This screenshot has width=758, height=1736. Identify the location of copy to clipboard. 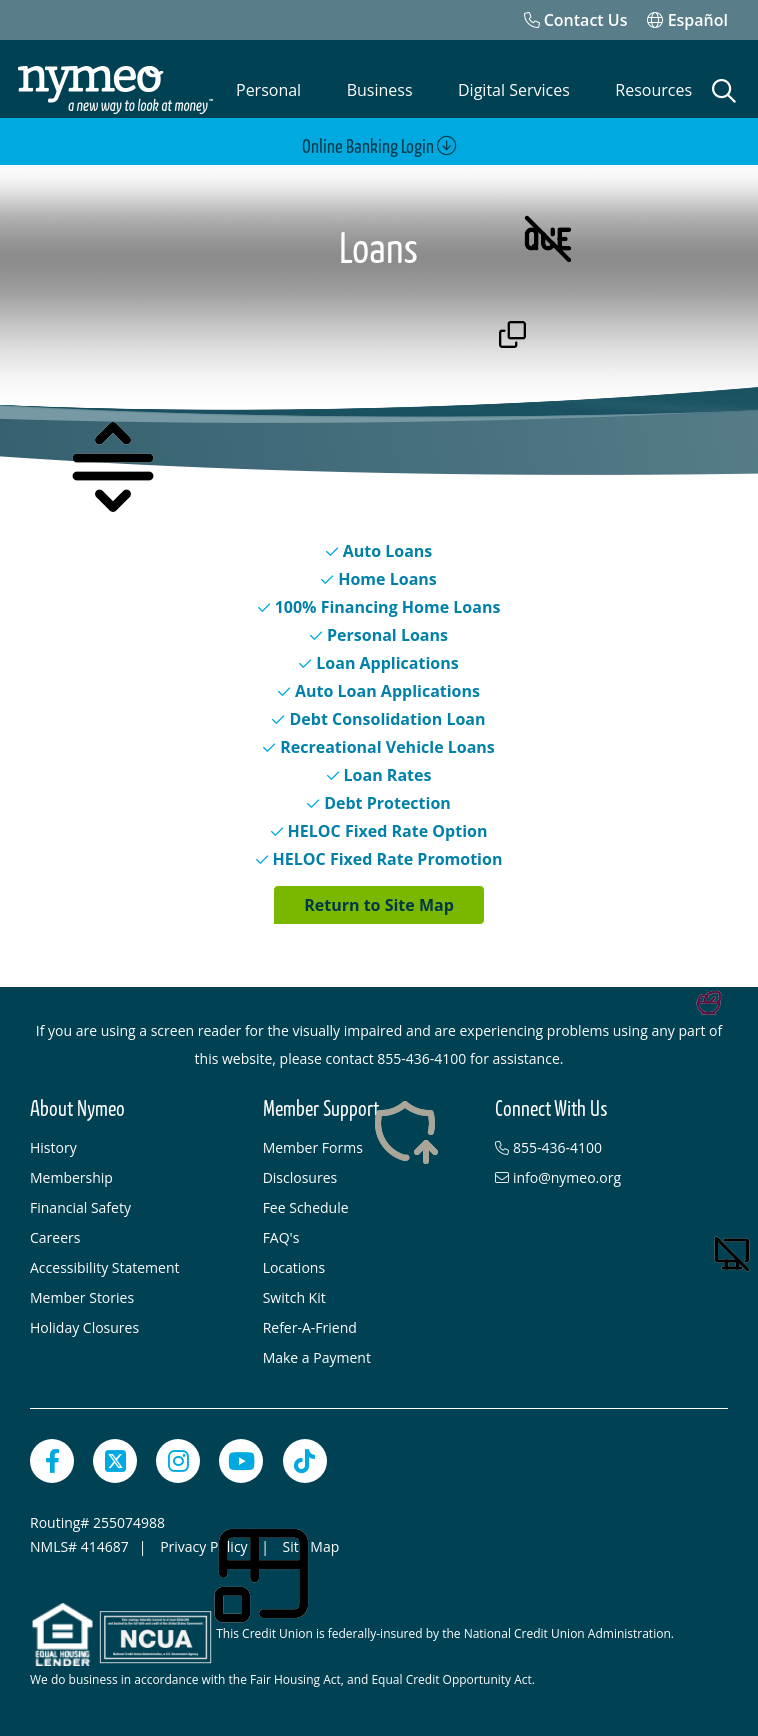
(512, 334).